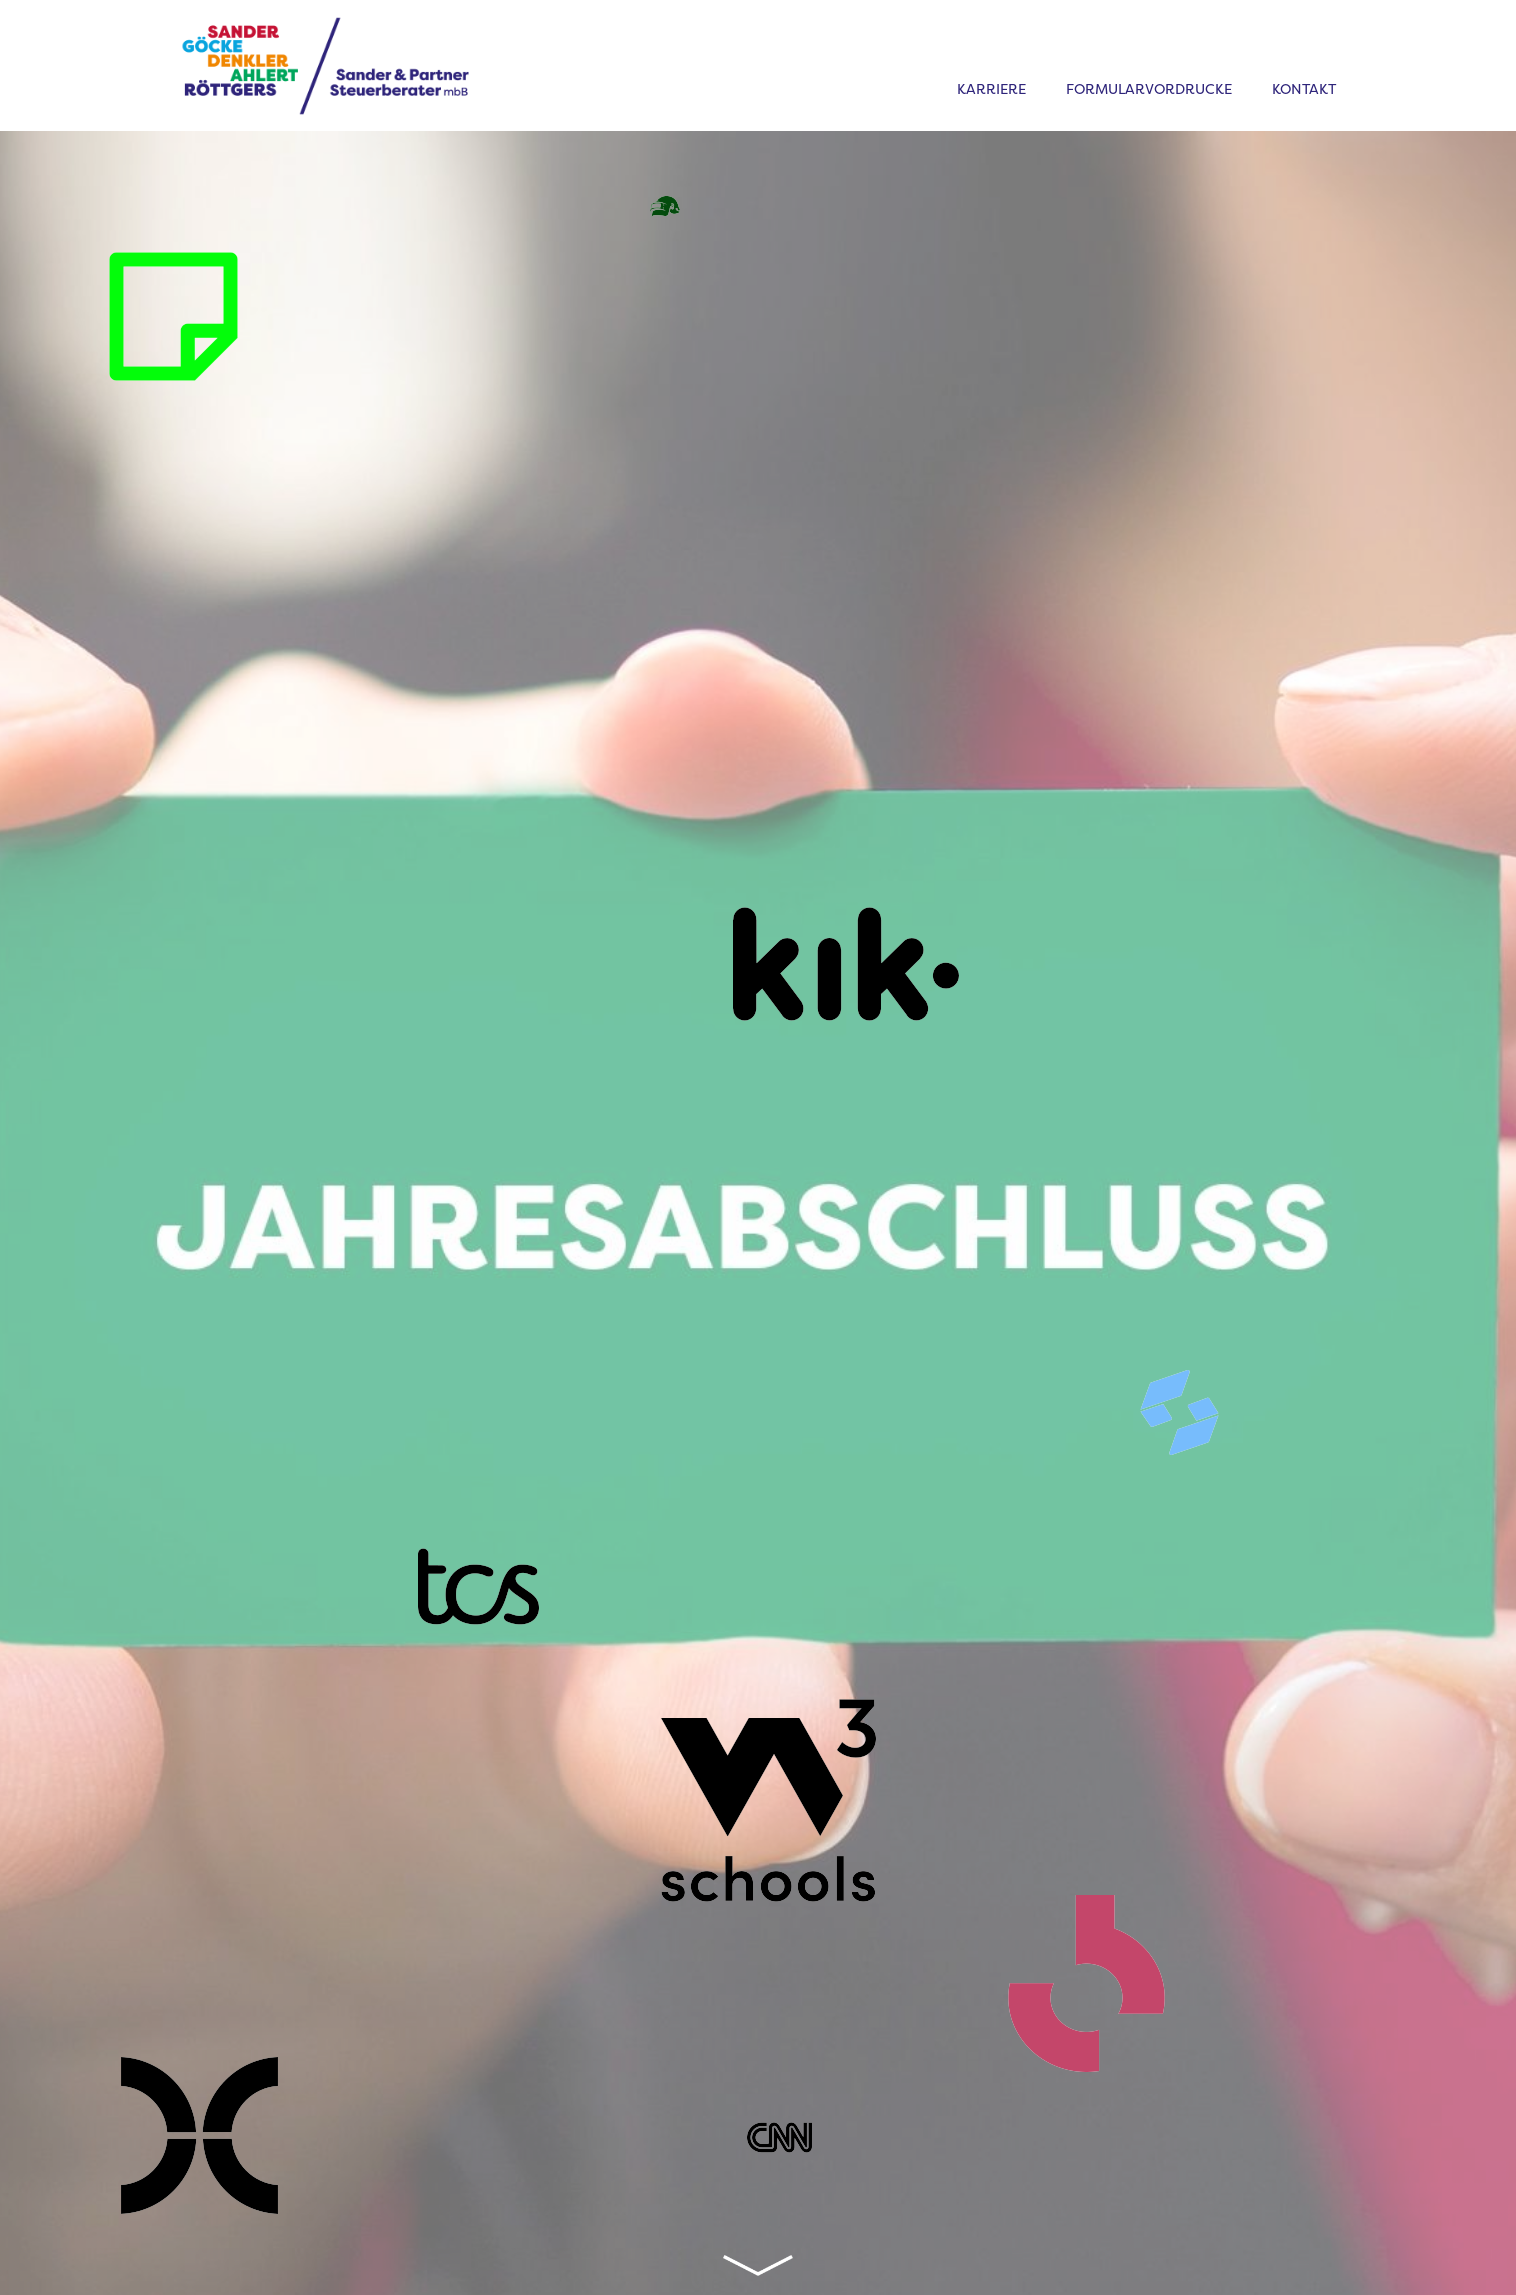 The width and height of the screenshot is (1516, 2295). I want to click on open the CNN news app, so click(779, 2137).